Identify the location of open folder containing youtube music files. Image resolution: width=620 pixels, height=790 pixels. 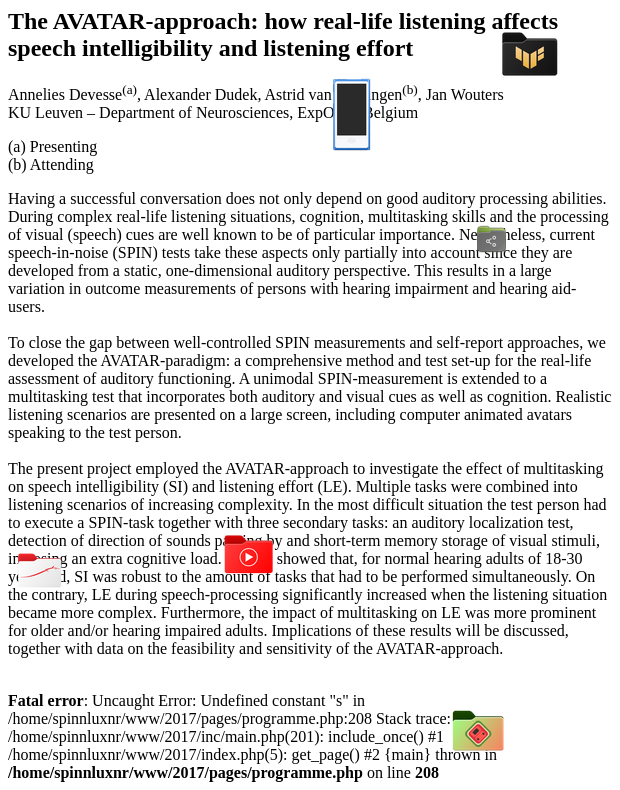
(248, 555).